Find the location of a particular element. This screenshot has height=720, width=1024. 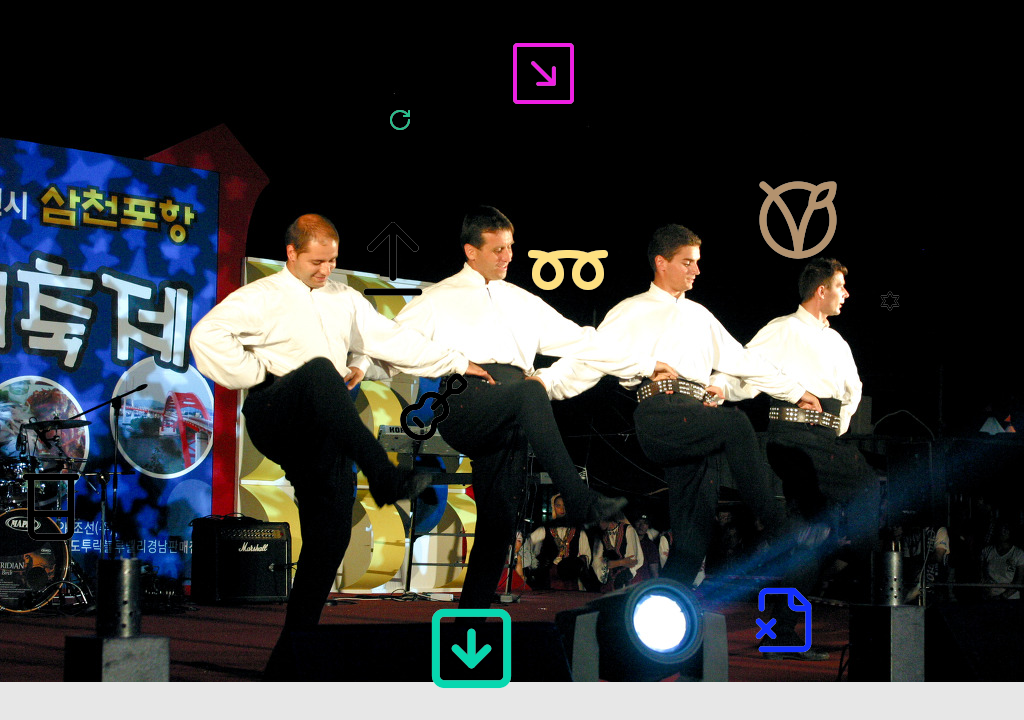

navigate to the bottom-right section is located at coordinates (543, 73).